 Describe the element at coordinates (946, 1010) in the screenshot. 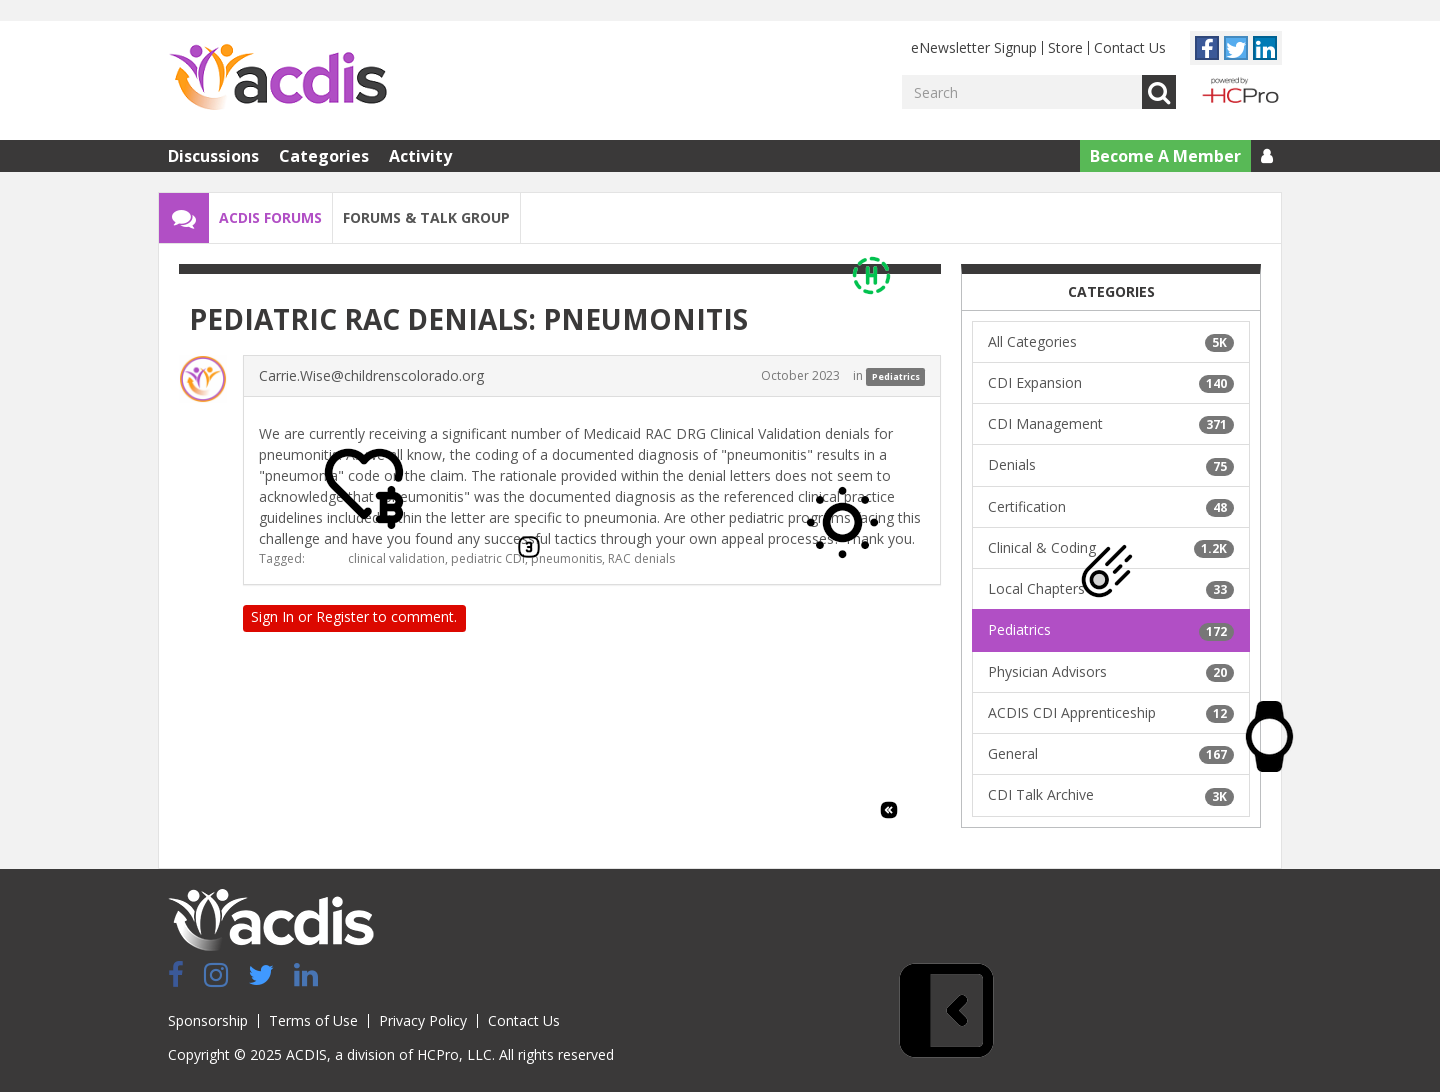

I see `collapse the left sidebar panel` at that location.